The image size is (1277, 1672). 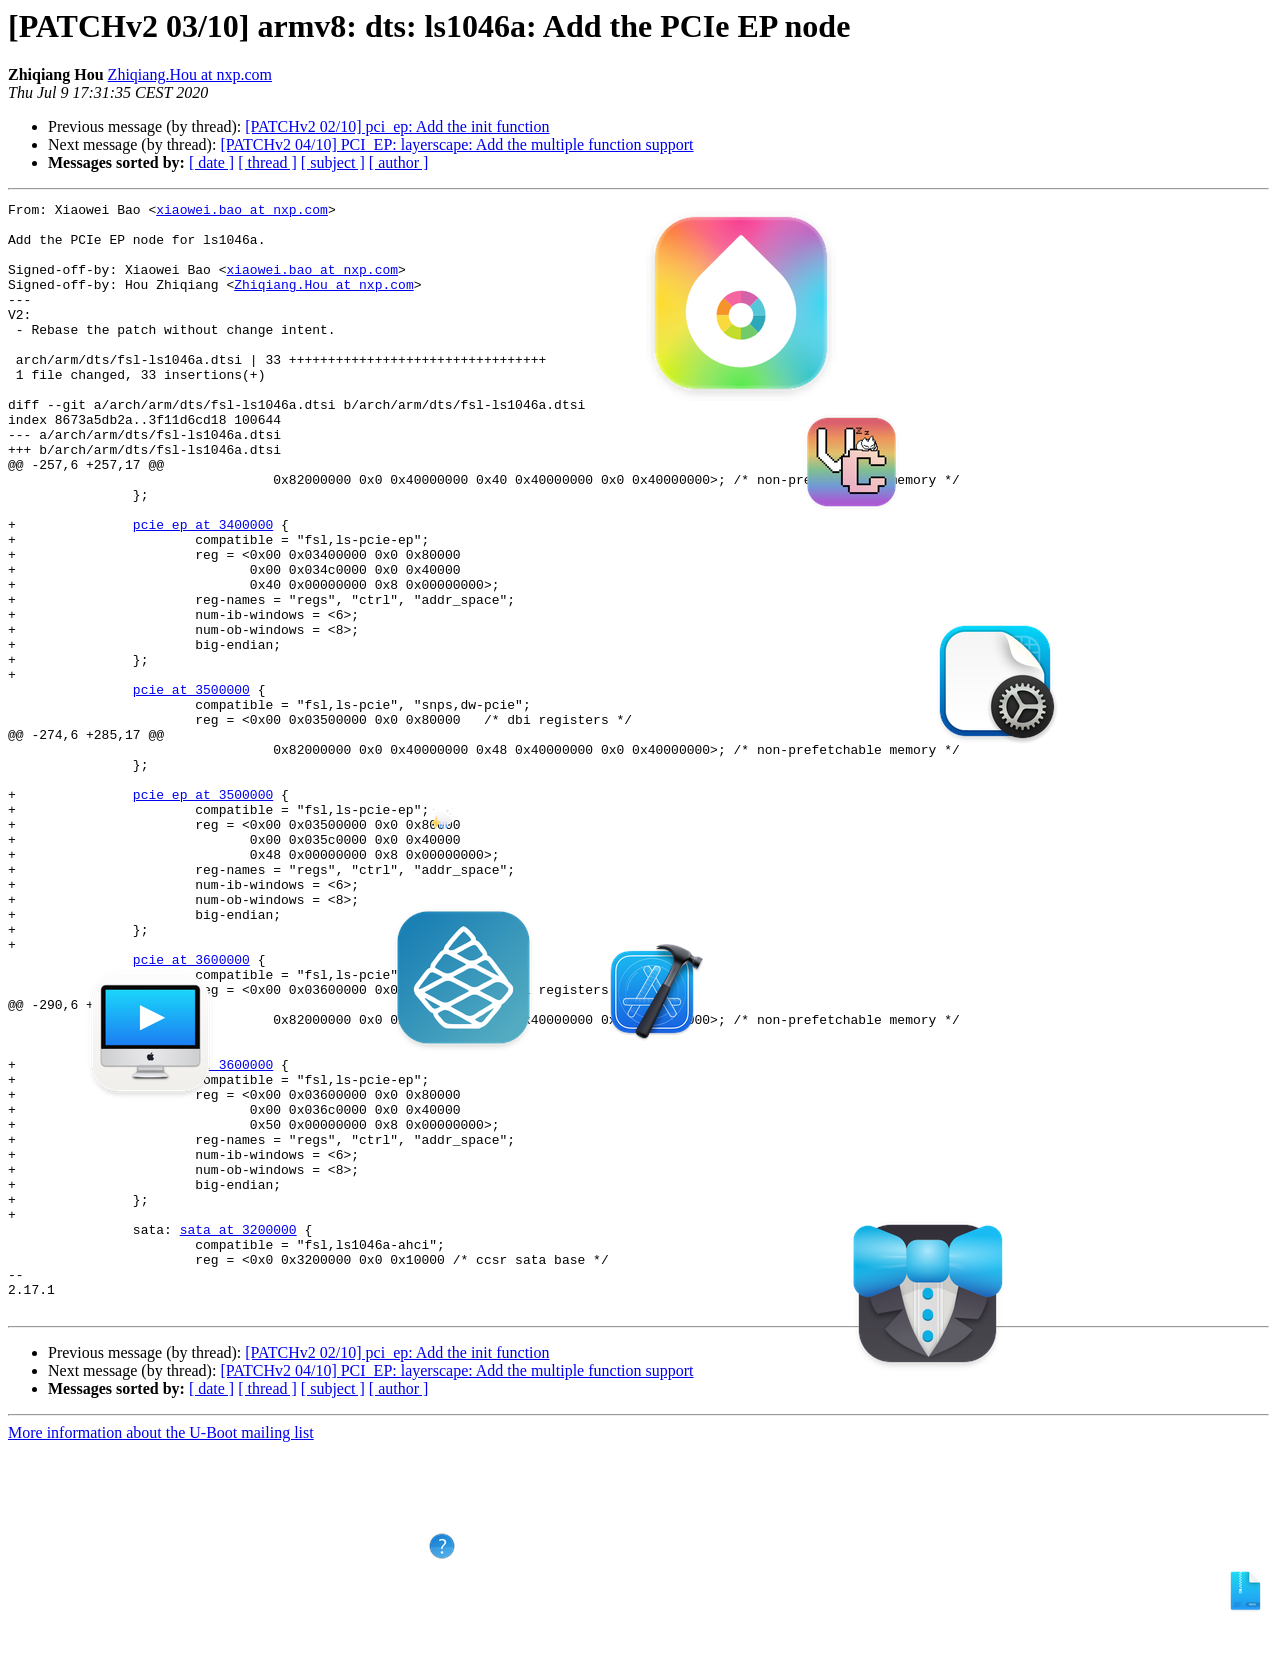 What do you see at coordinates (1245, 1591) in the screenshot?
I see `a VirtualBox virtual machine configuration file` at bounding box center [1245, 1591].